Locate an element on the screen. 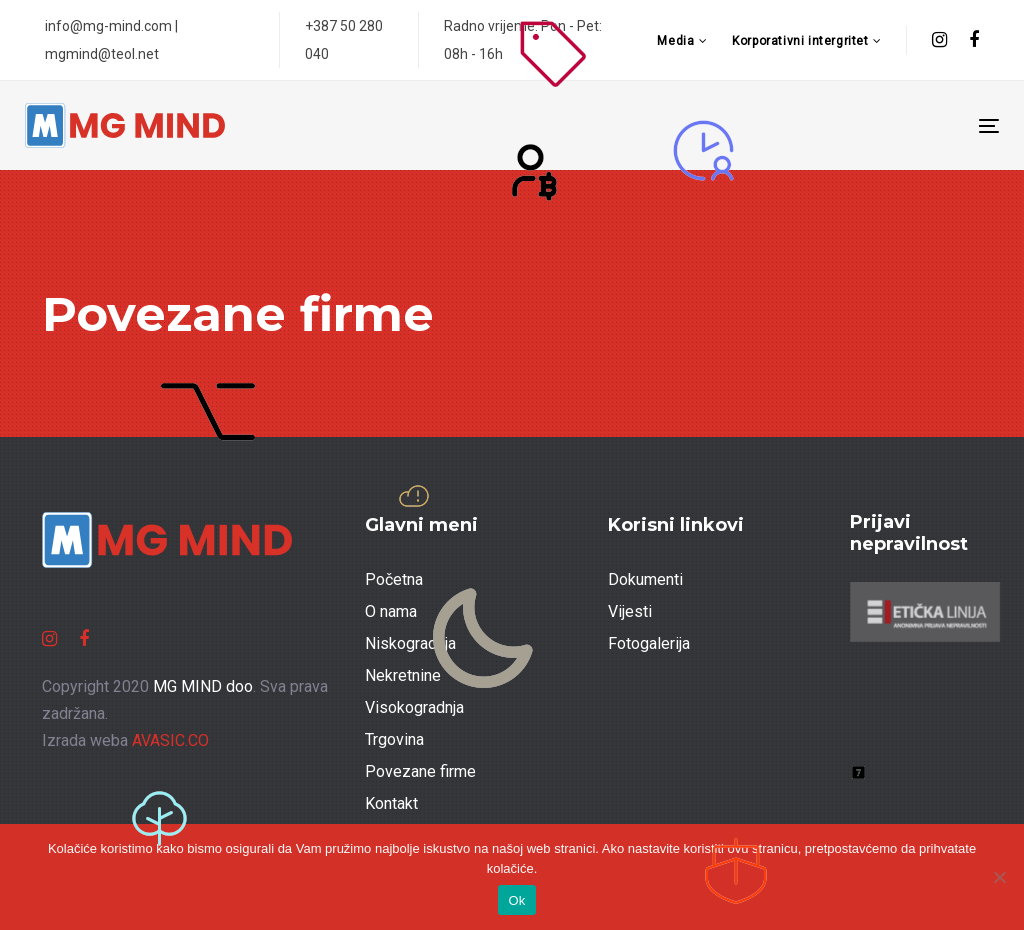 The width and height of the screenshot is (1024, 930). add or manage tags is located at coordinates (549, 50).